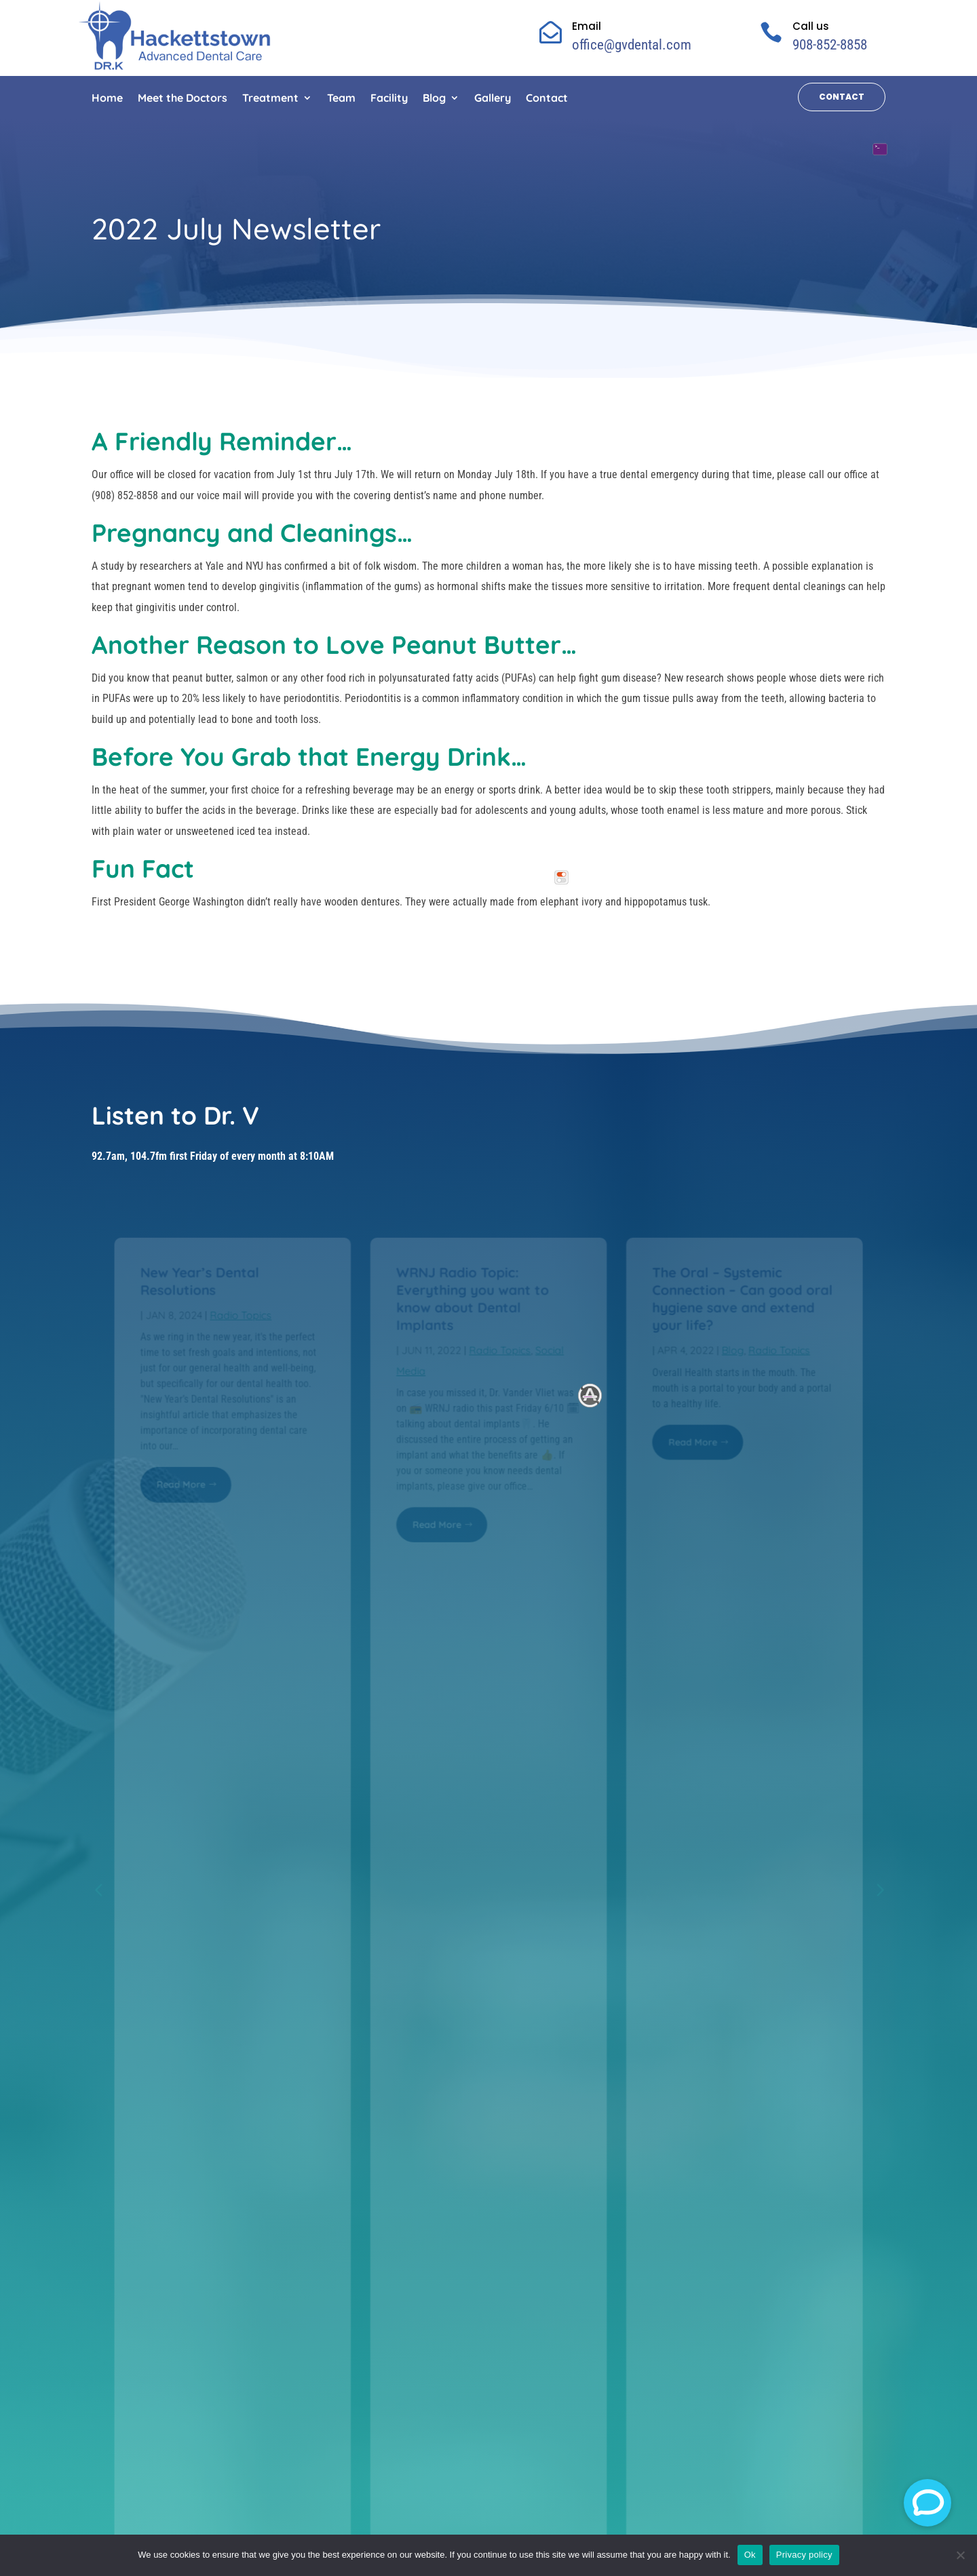 This screenshot has width=977, height=2576. I want to click on check for available system updates, so click(590, 1395).